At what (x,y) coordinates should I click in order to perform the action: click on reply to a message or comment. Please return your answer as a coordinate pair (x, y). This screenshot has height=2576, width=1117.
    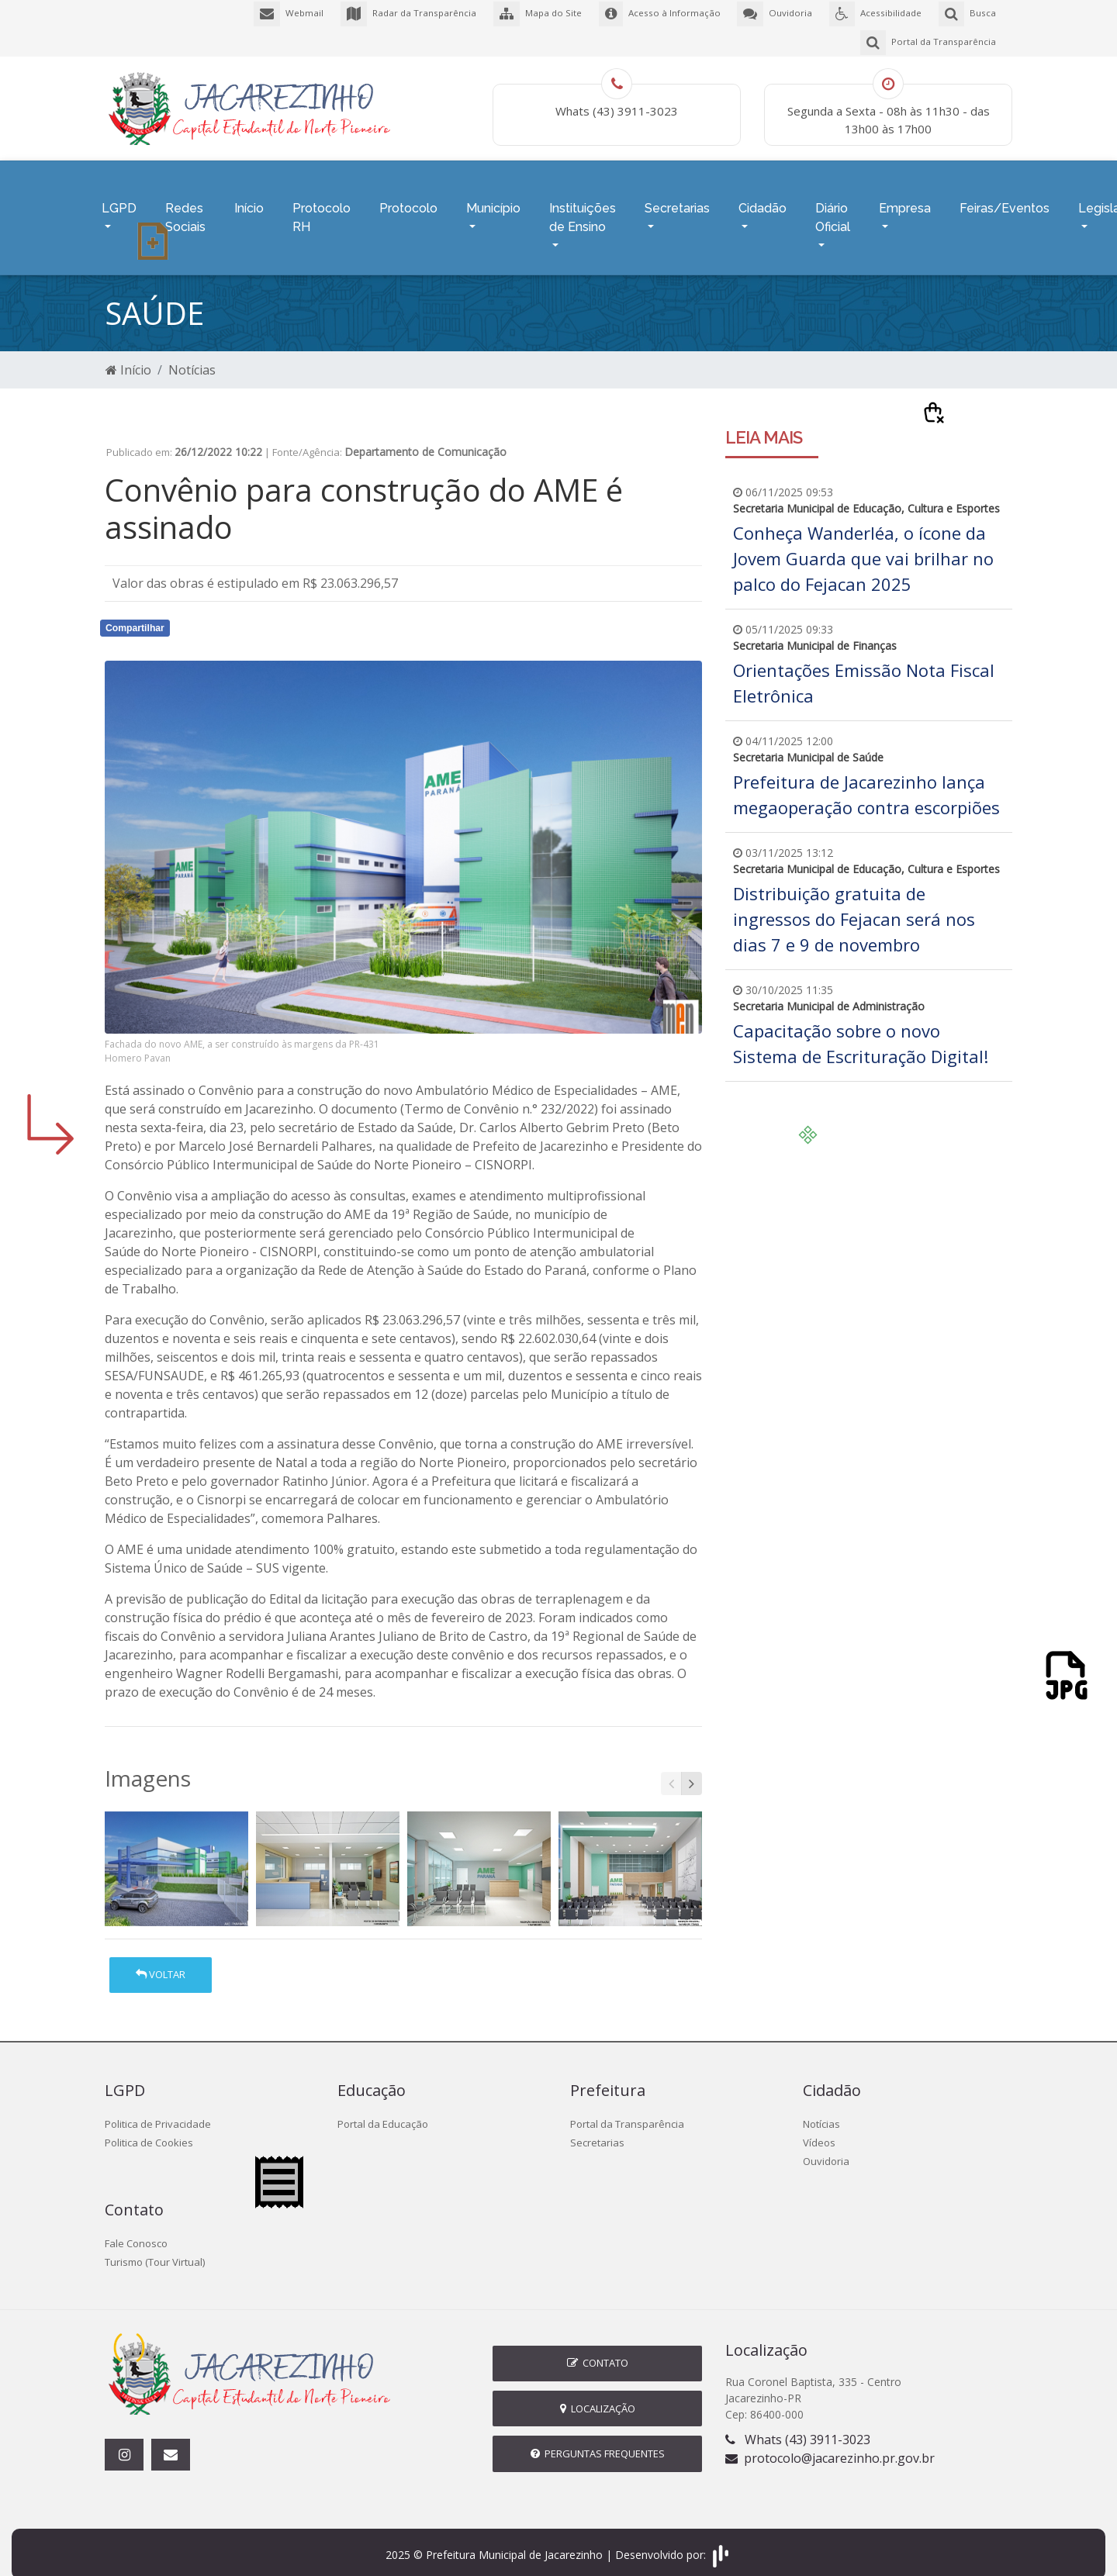
    Looking at the image, I should click on (46, 1124).